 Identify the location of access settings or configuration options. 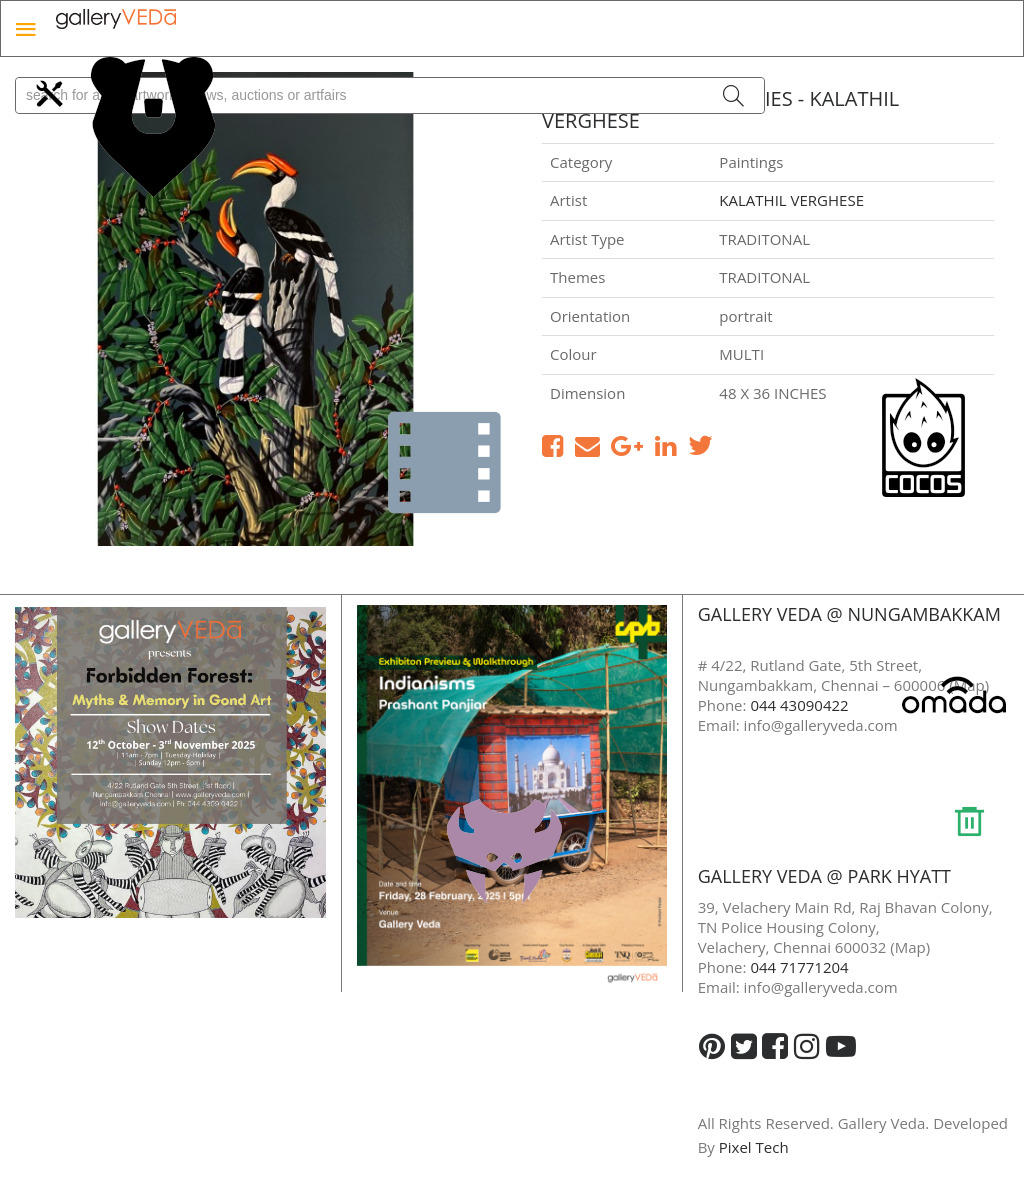
(50, 94).